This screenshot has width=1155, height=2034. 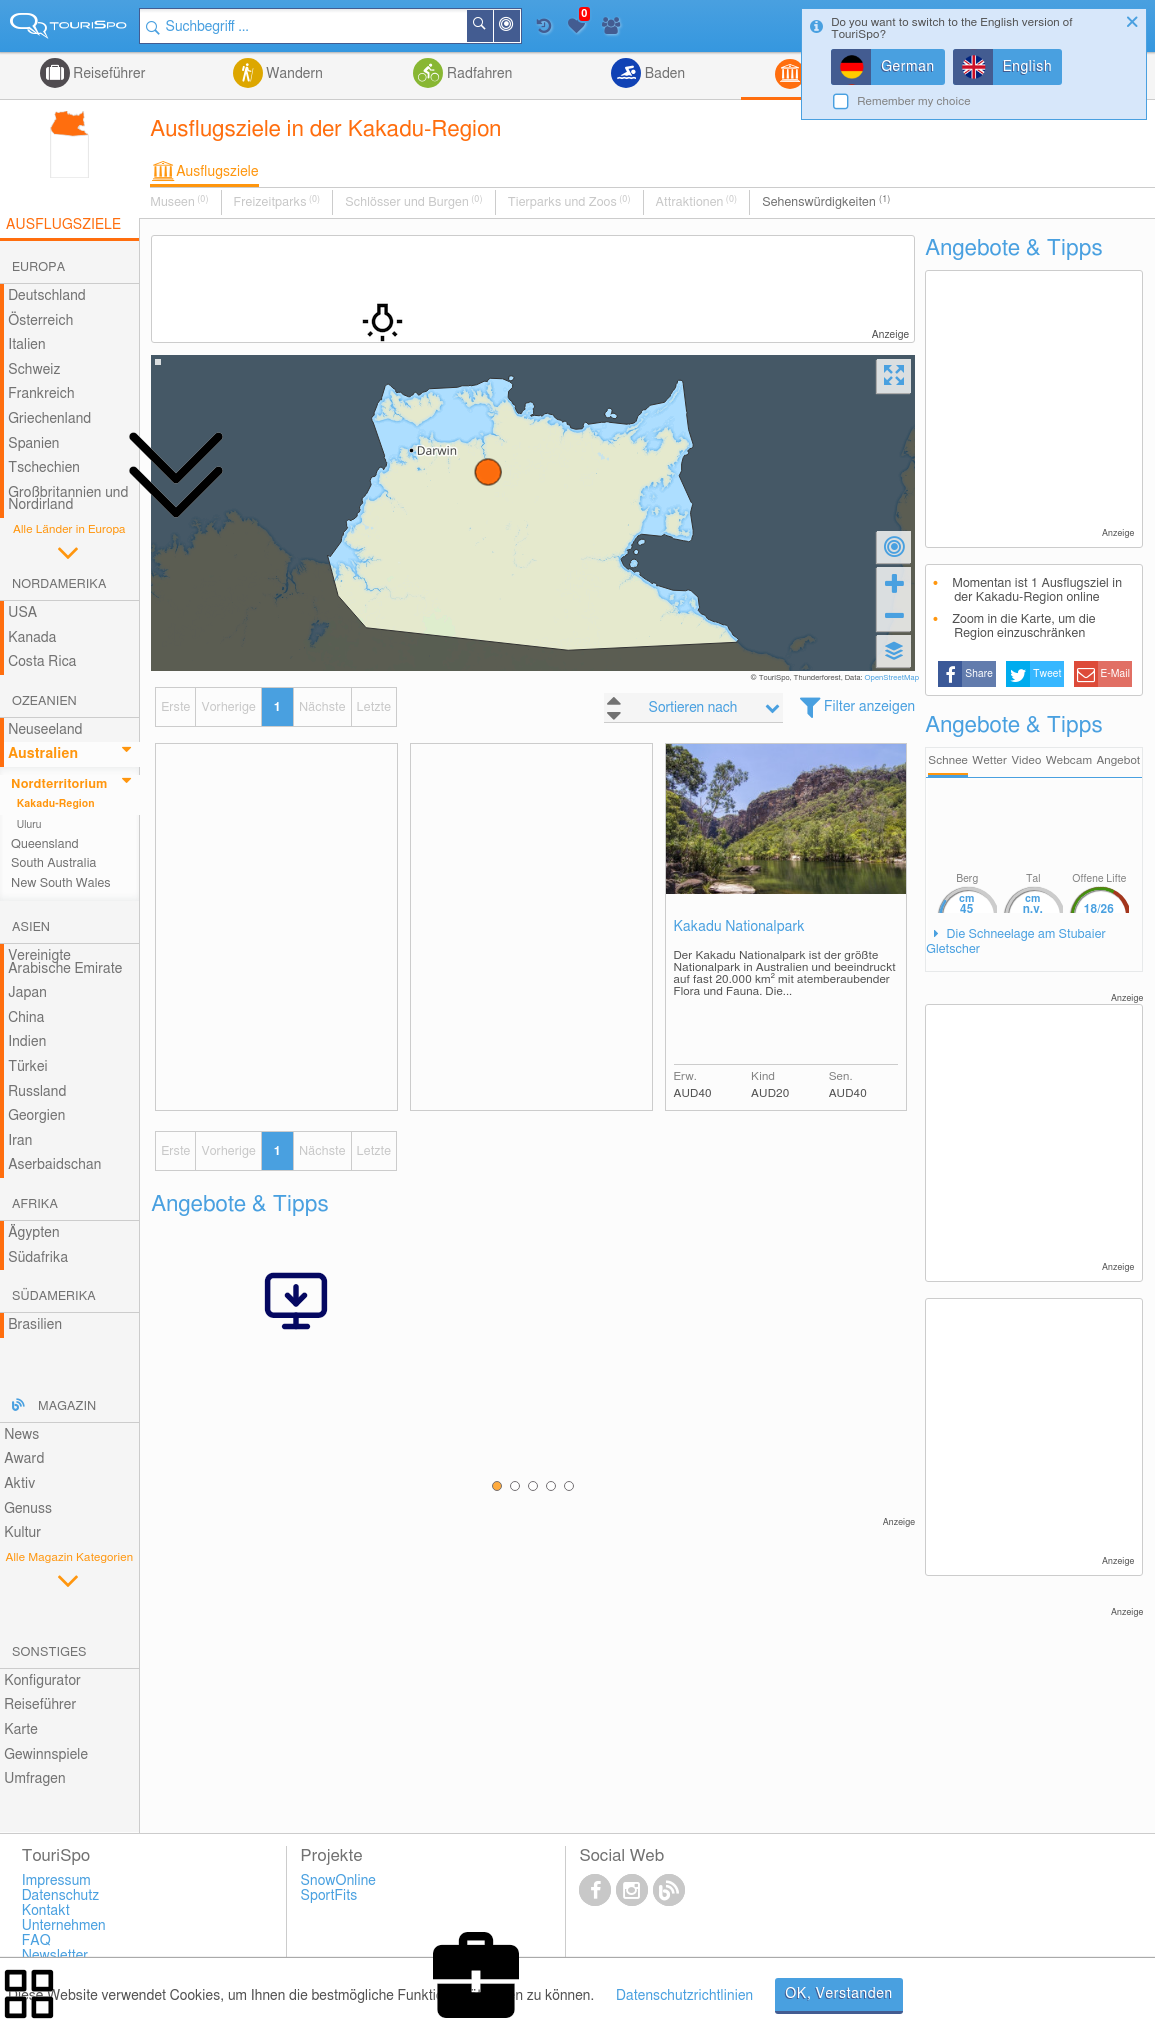 I want to click on view items in grid layout, so click(x=29, y=1994).